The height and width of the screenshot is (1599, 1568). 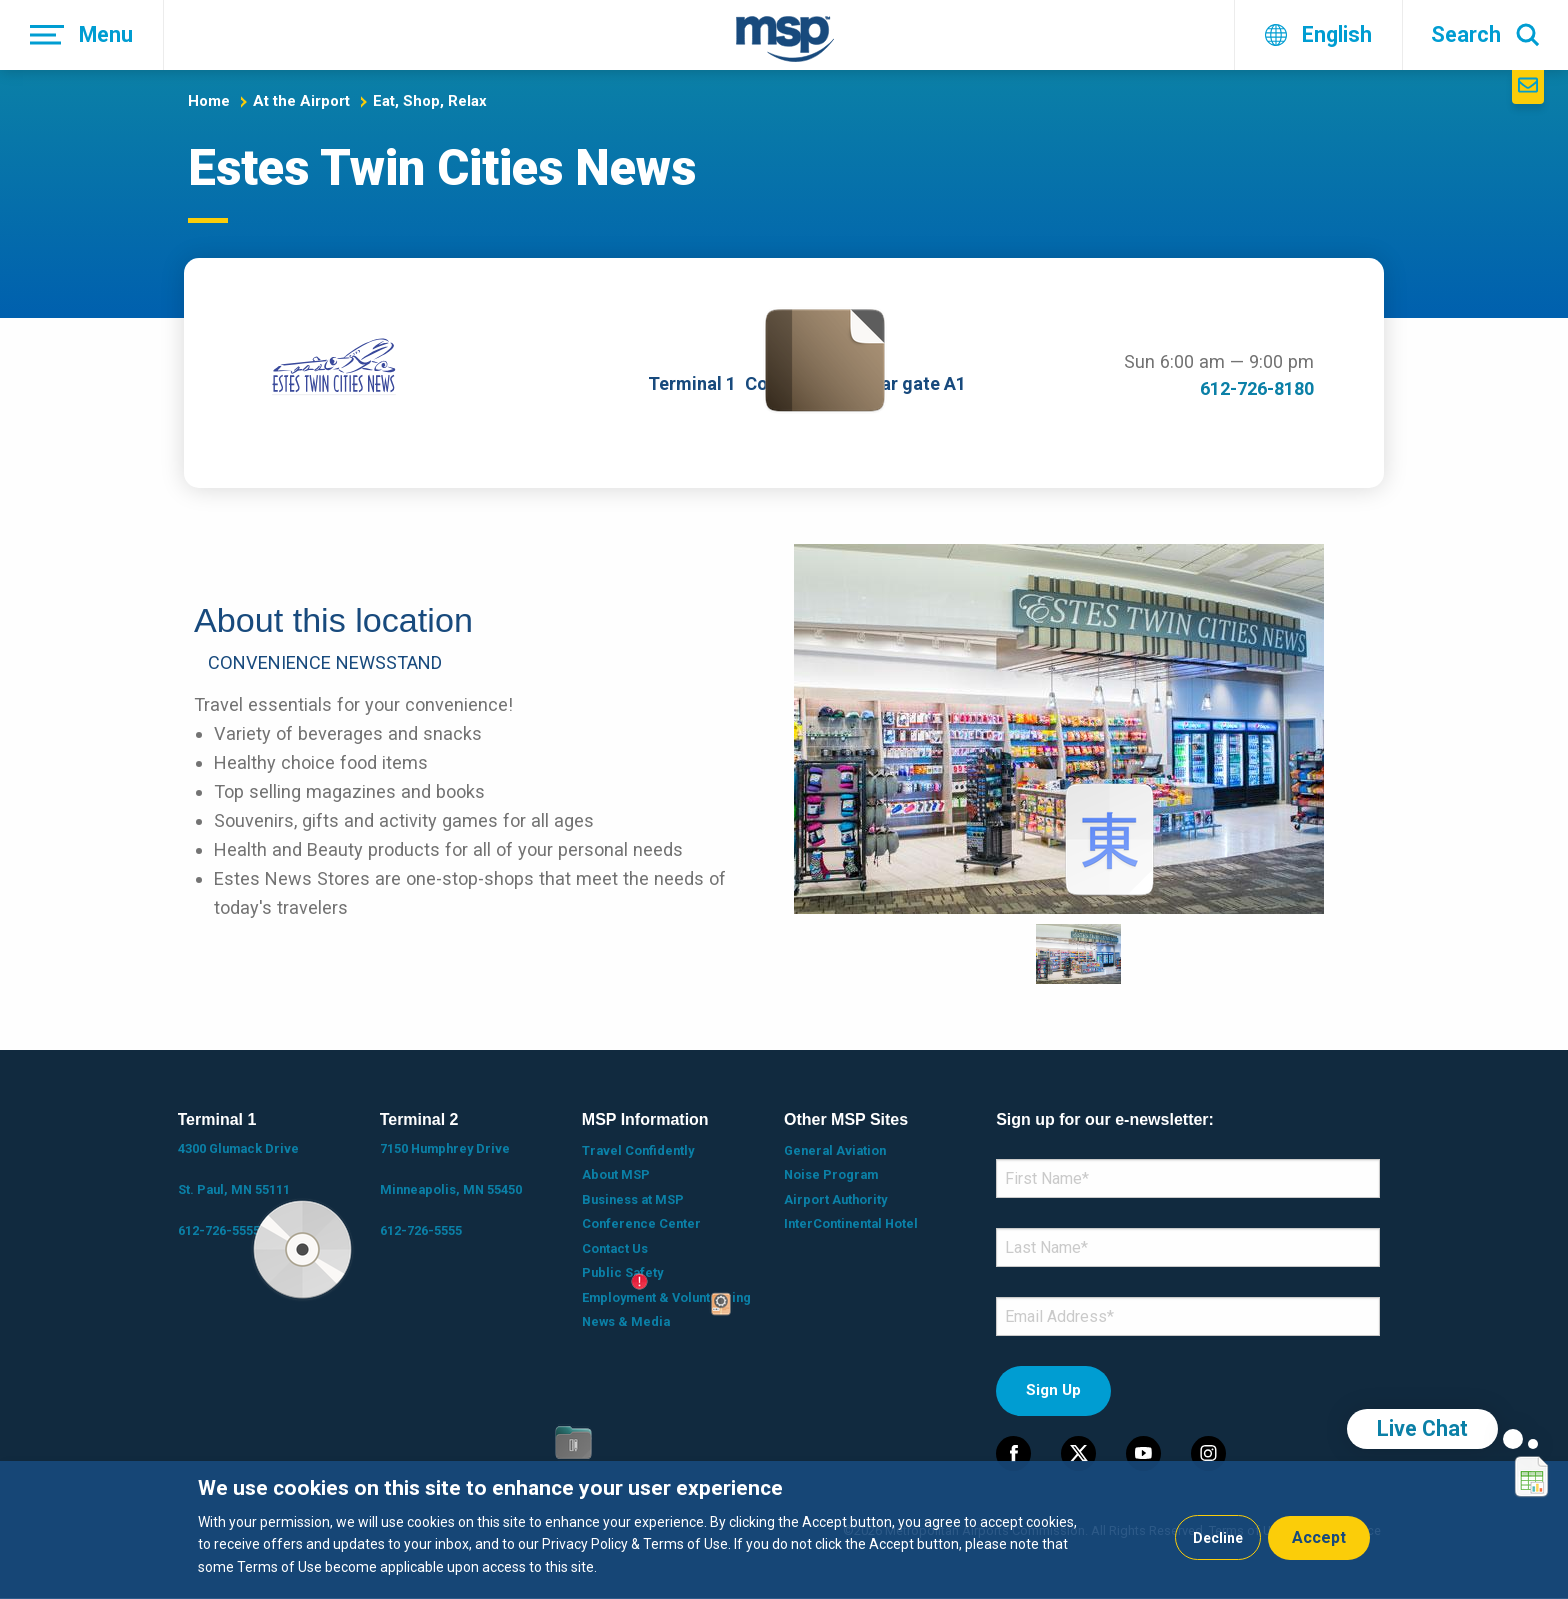 What do you see at coordinates (1531, 1476) in the screenshot?
I see `open a spreadsheet file` at bounding box center [1531, 1476].